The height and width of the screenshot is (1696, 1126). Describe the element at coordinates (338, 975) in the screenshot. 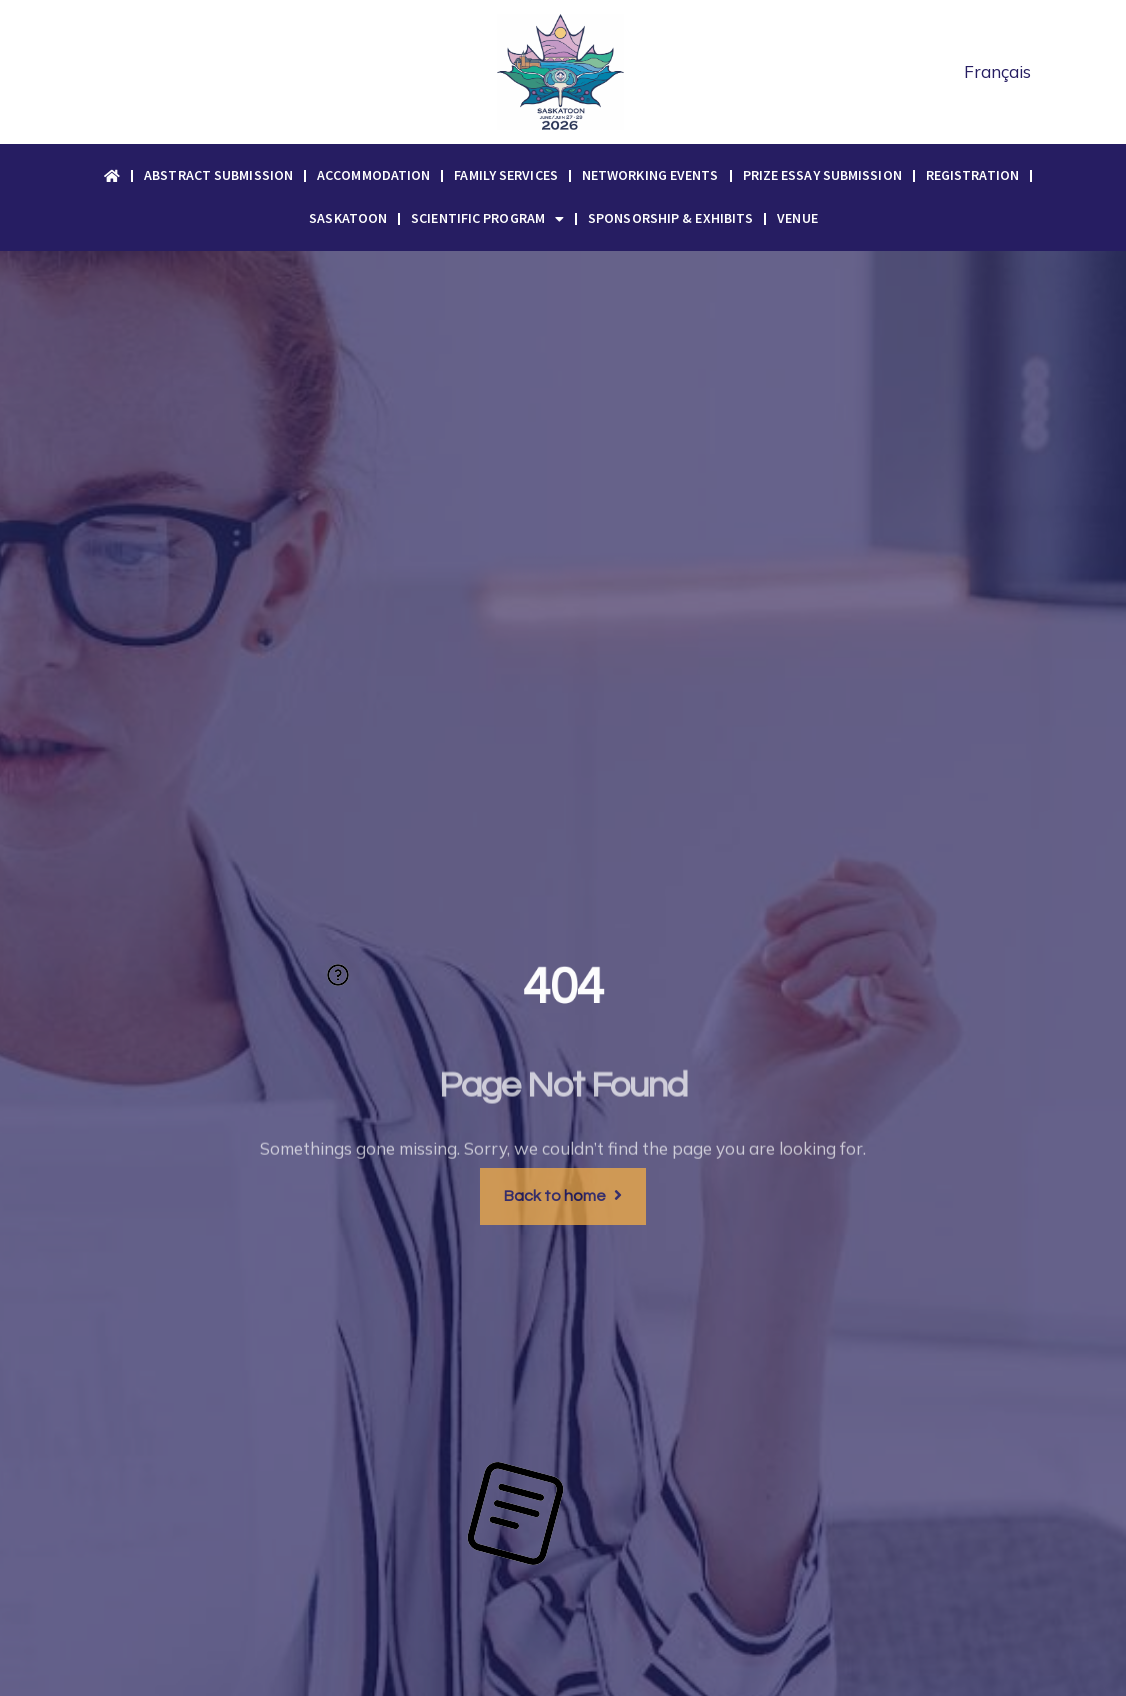

I see `access help or FAQ section` at that location.